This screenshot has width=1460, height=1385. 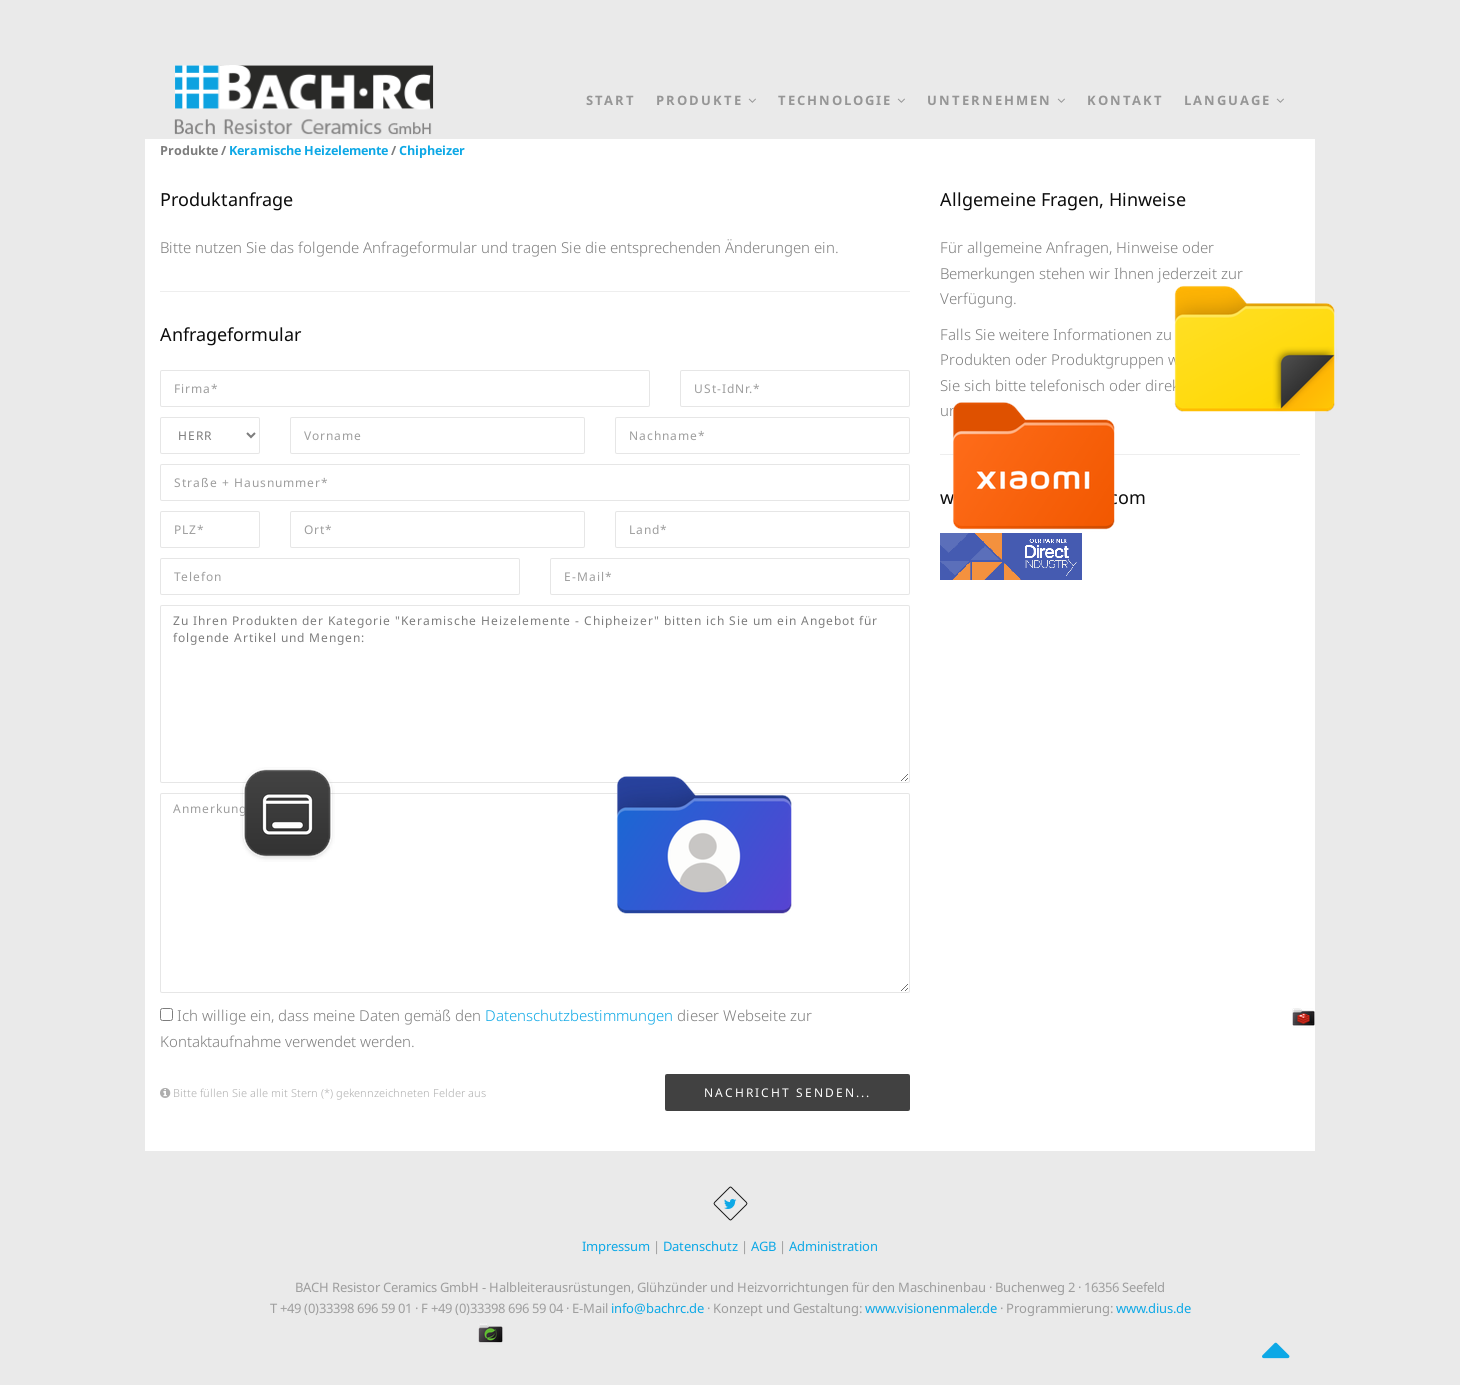 What do you see at coordinates (287, 814) in the screenshot?
I see `open desktop and screen saver preferences` at bounding box center [287, 814].